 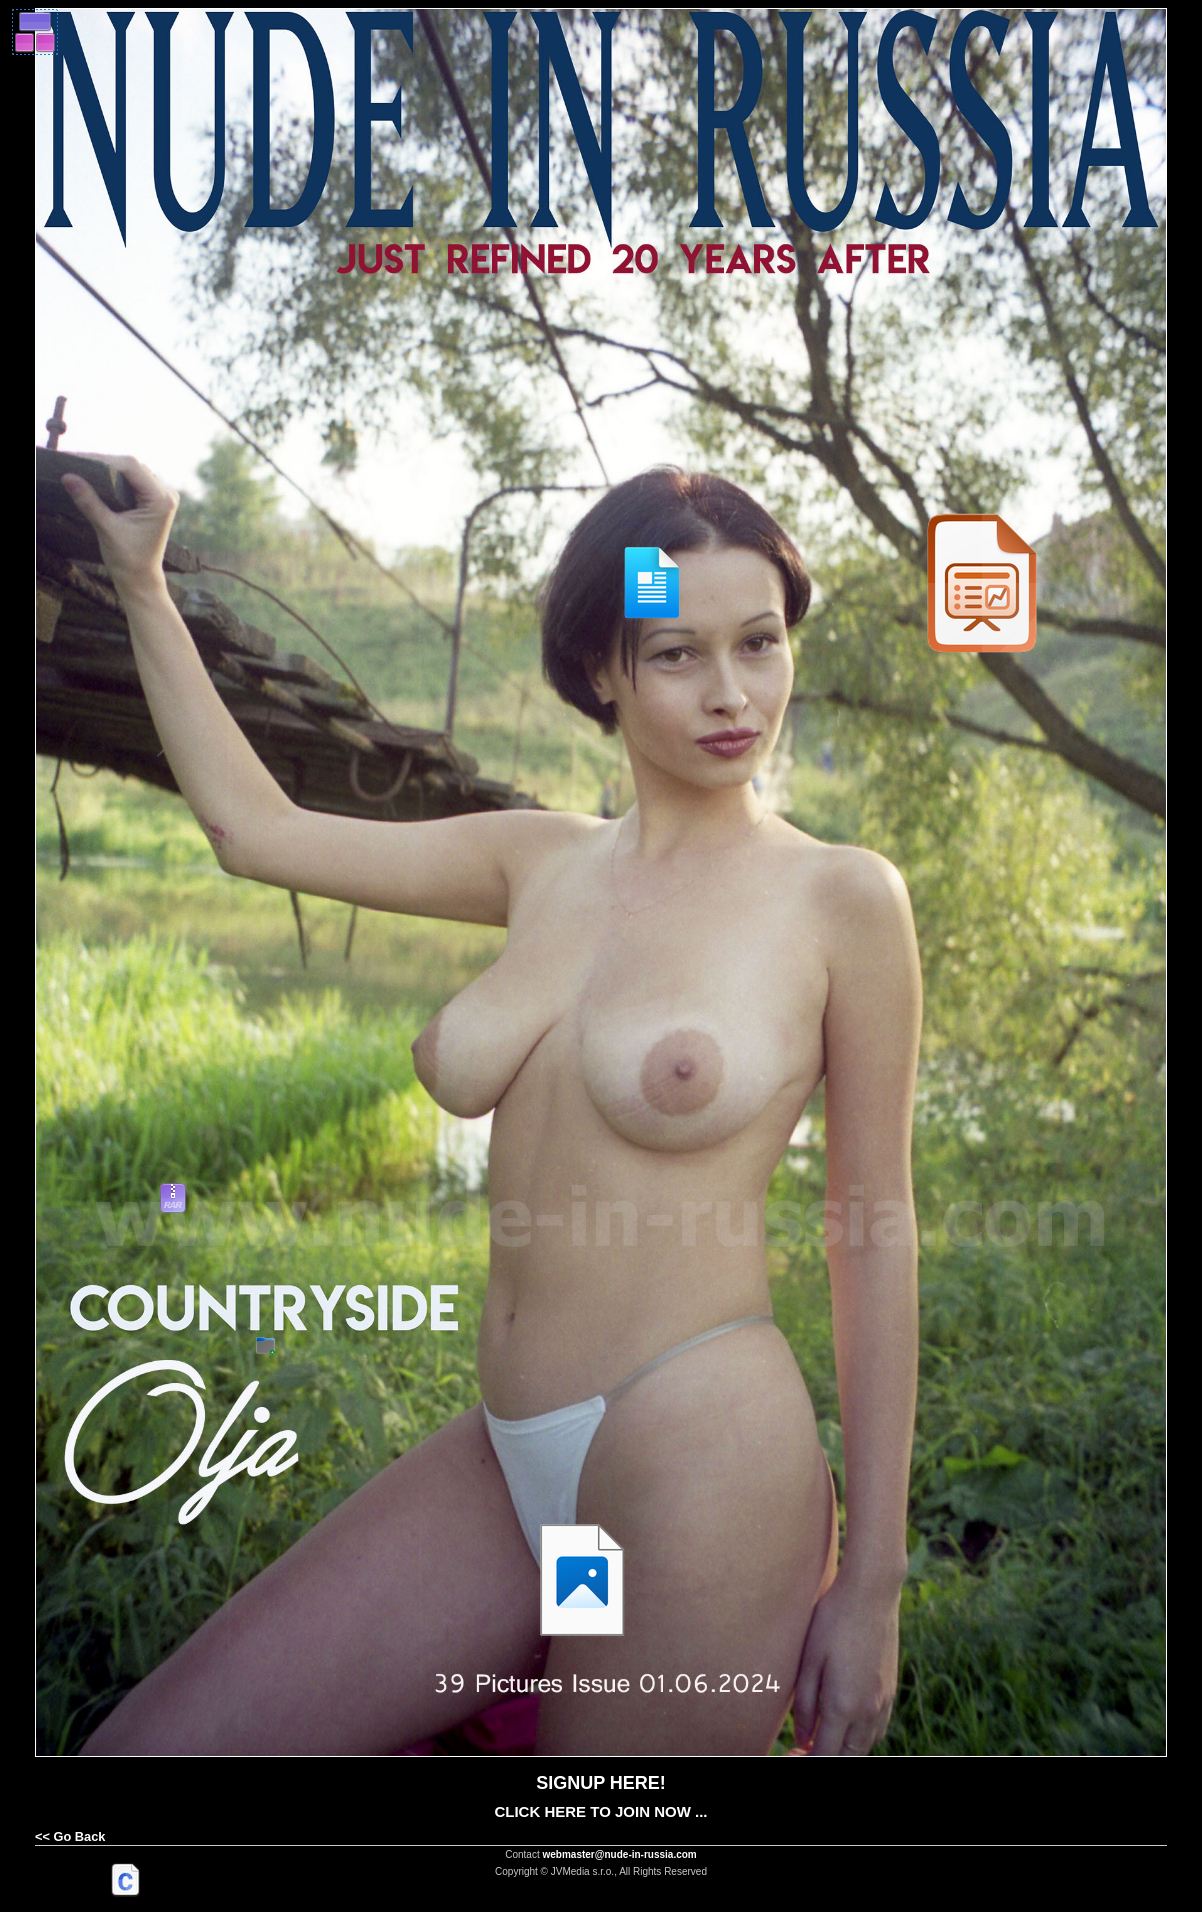 I want to click on a google docs document file, so click(x=652, y=584).